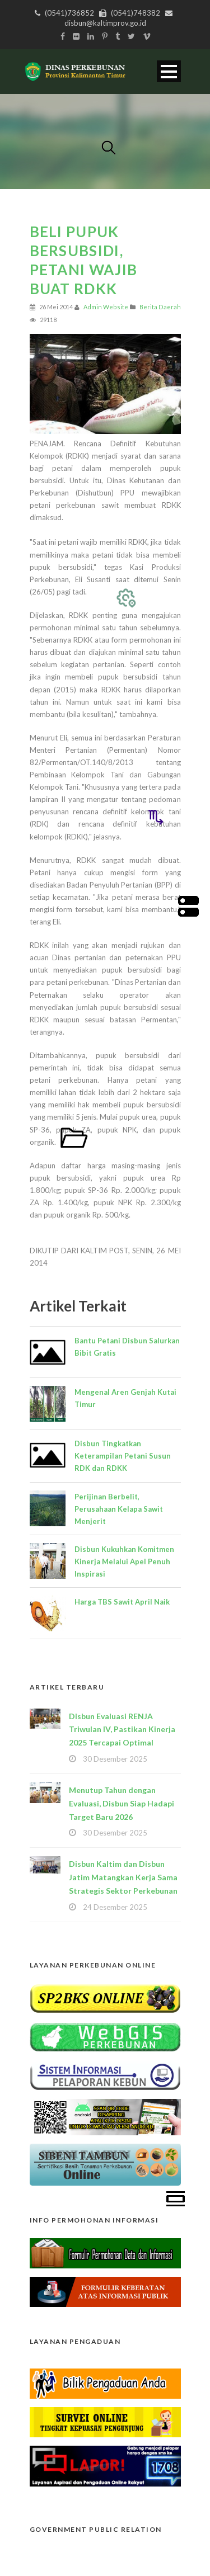 This screenshot has width=210, height=2576. Describe the element at coordinates (109, 148) in the screenshot. I see `search for content or items` at that location.